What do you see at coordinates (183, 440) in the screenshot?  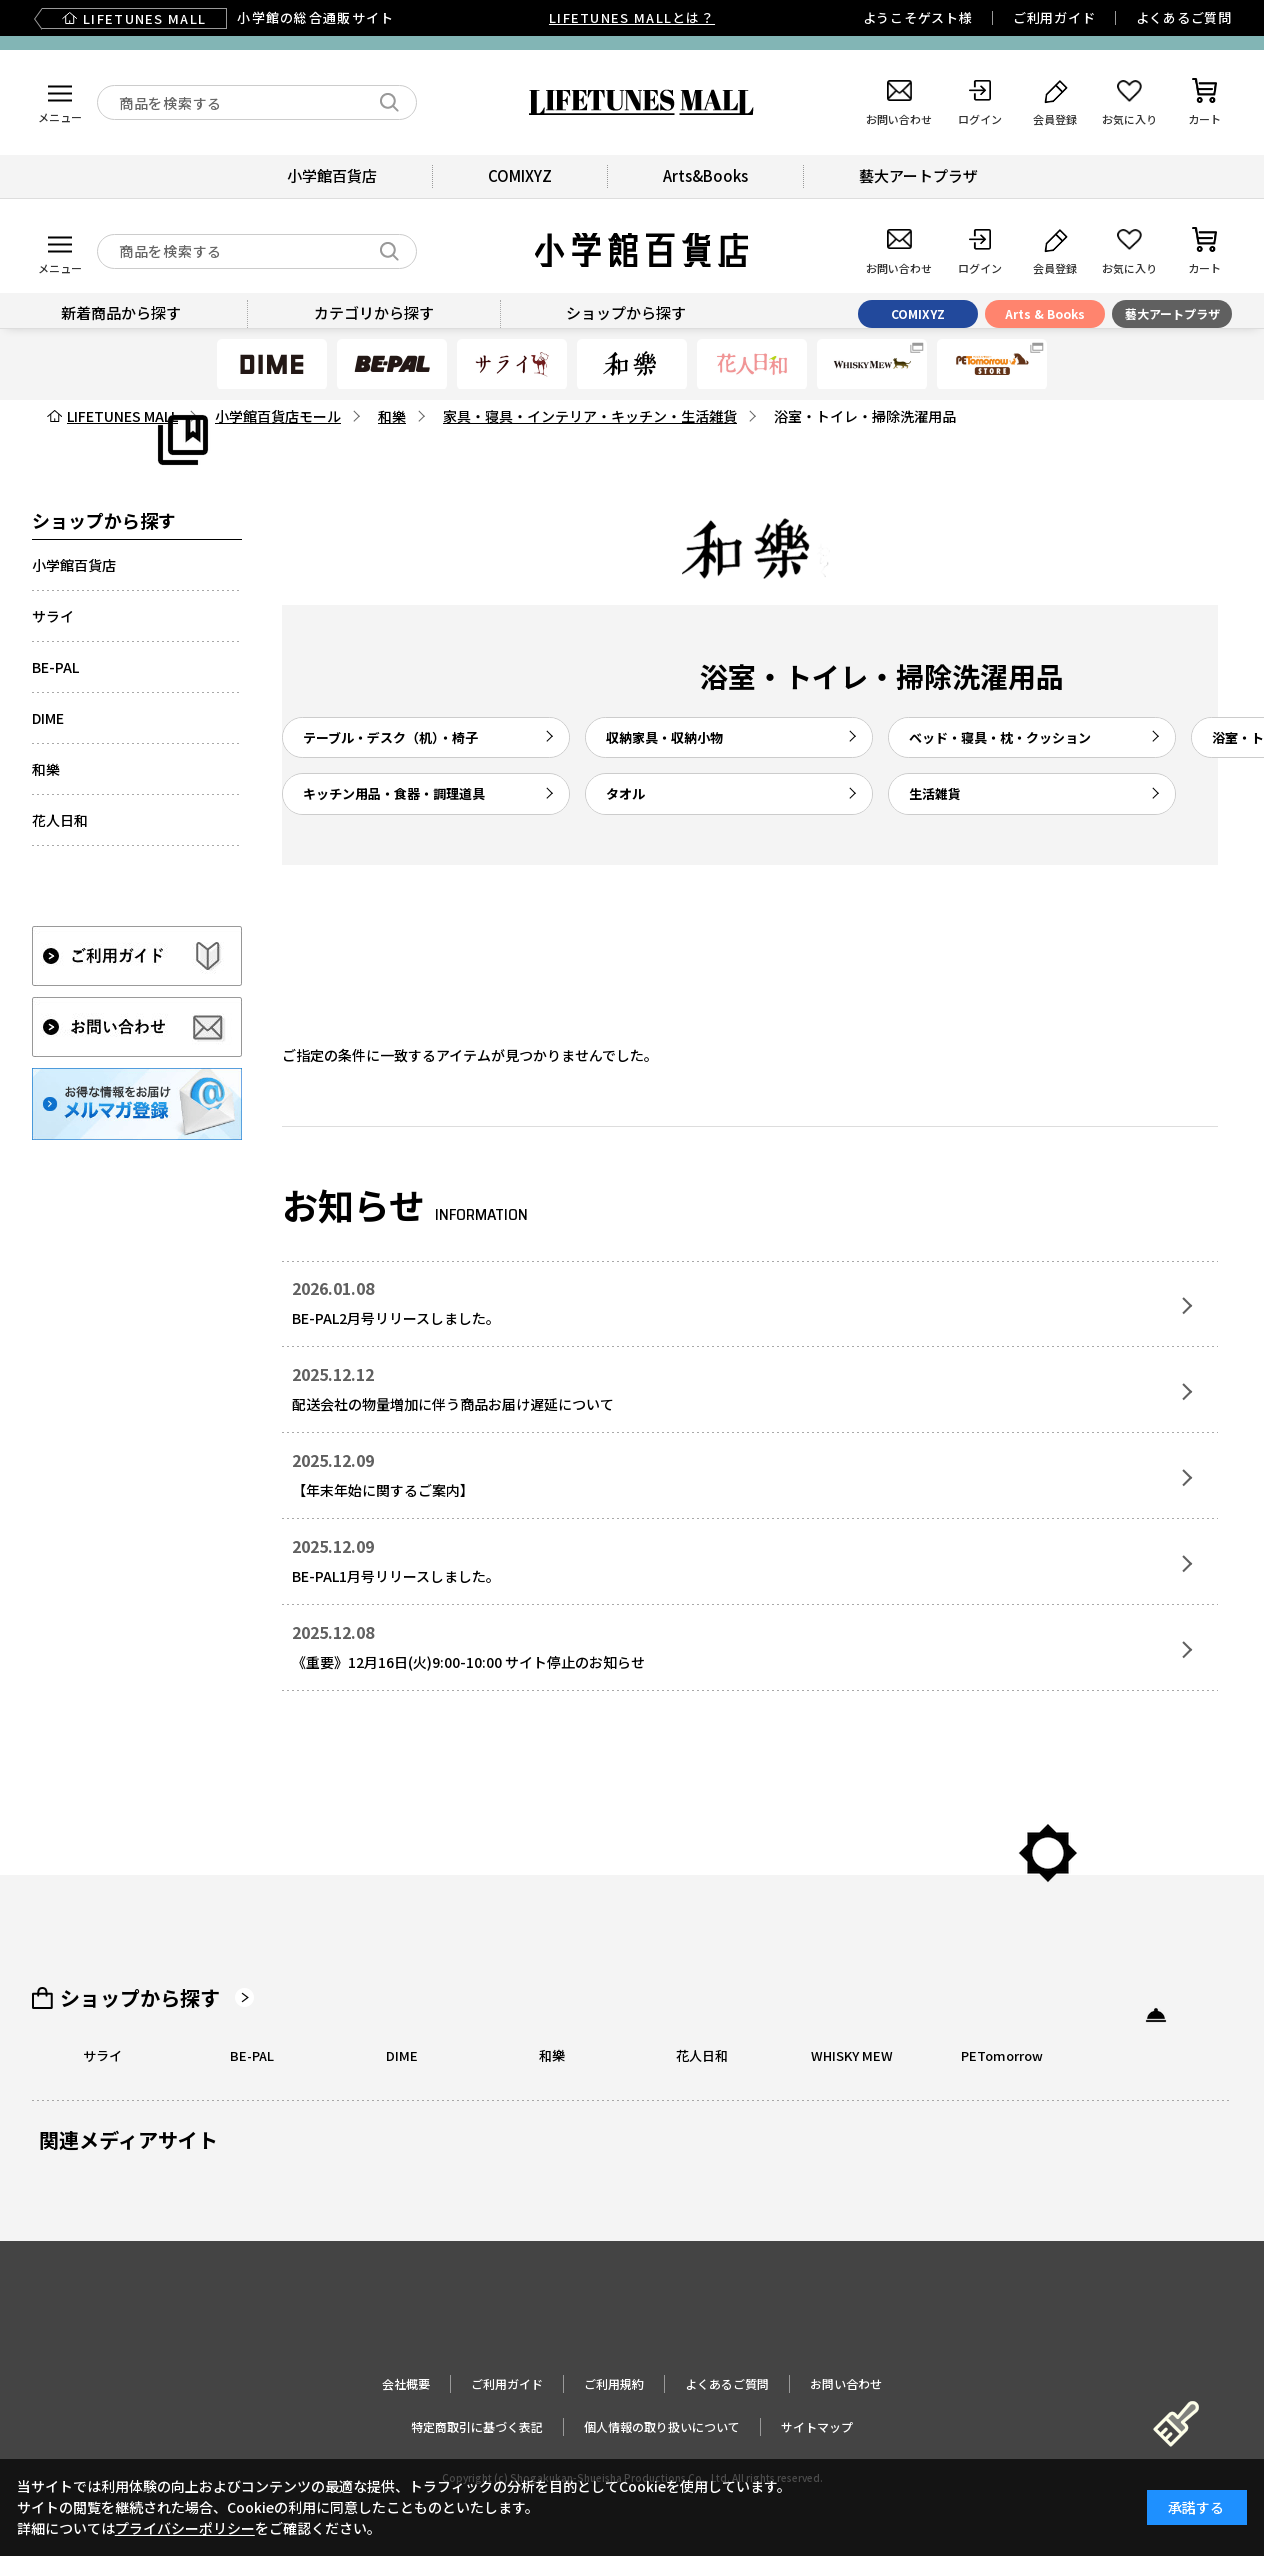 I see `access your bookmarked collections` at bounding box center [183, 440].